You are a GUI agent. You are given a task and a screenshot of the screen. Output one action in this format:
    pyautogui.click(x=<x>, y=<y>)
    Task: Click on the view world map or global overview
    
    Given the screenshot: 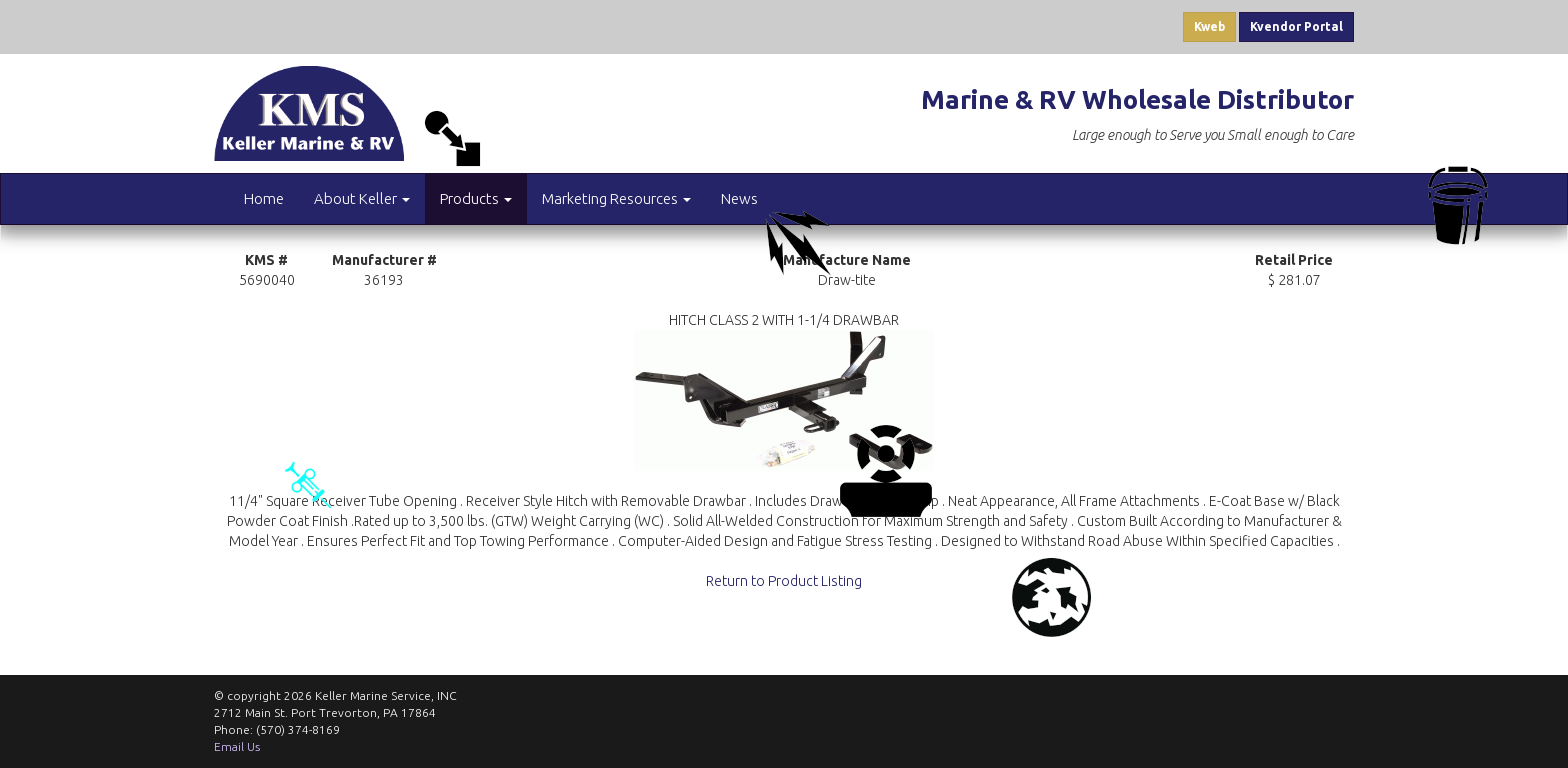 What is the action you would take?
    pyautogui.click(x=1052, y=598)
    